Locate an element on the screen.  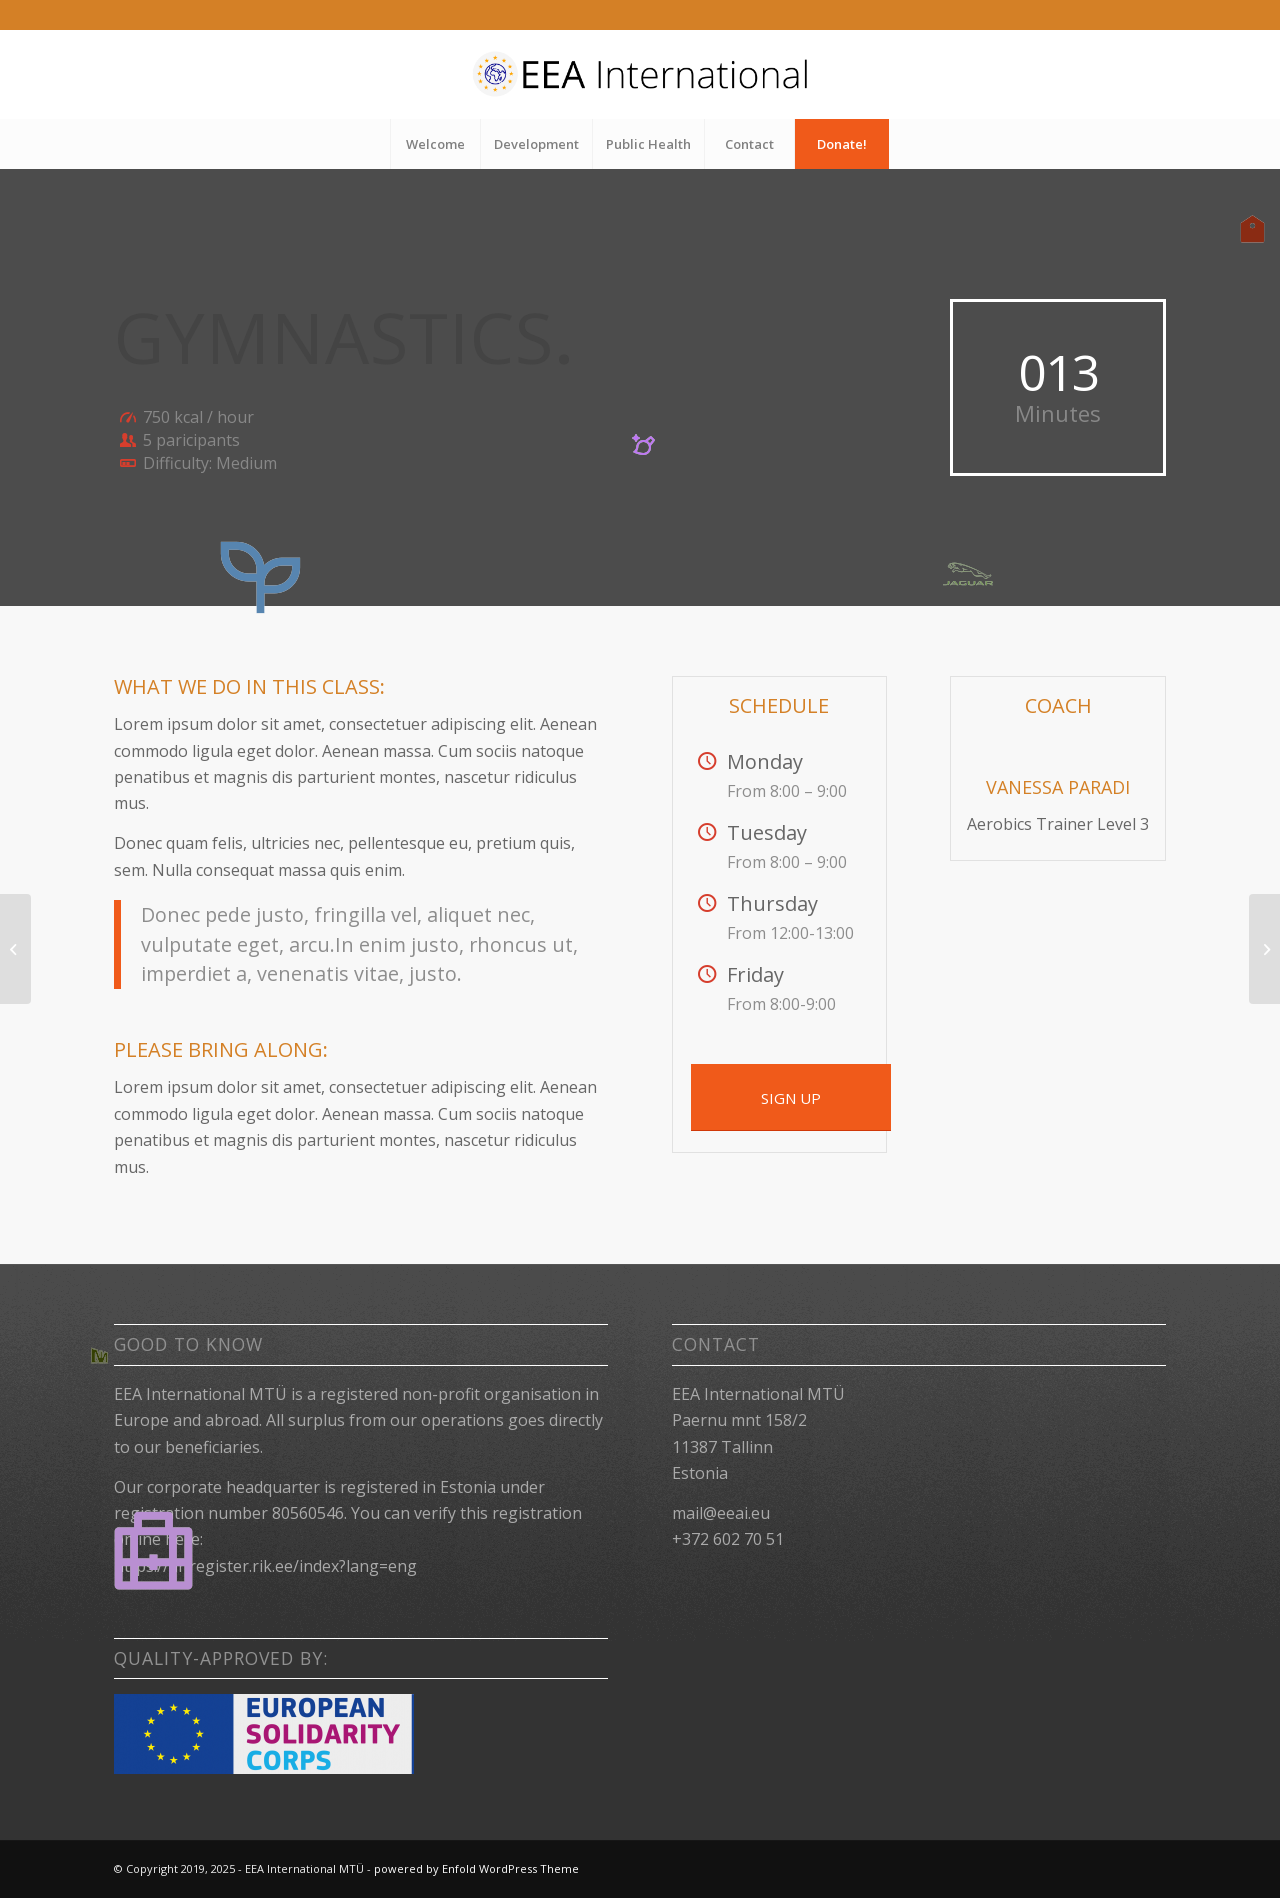
access AI-powered brush or painting tools is located at coordinates (644, 446).